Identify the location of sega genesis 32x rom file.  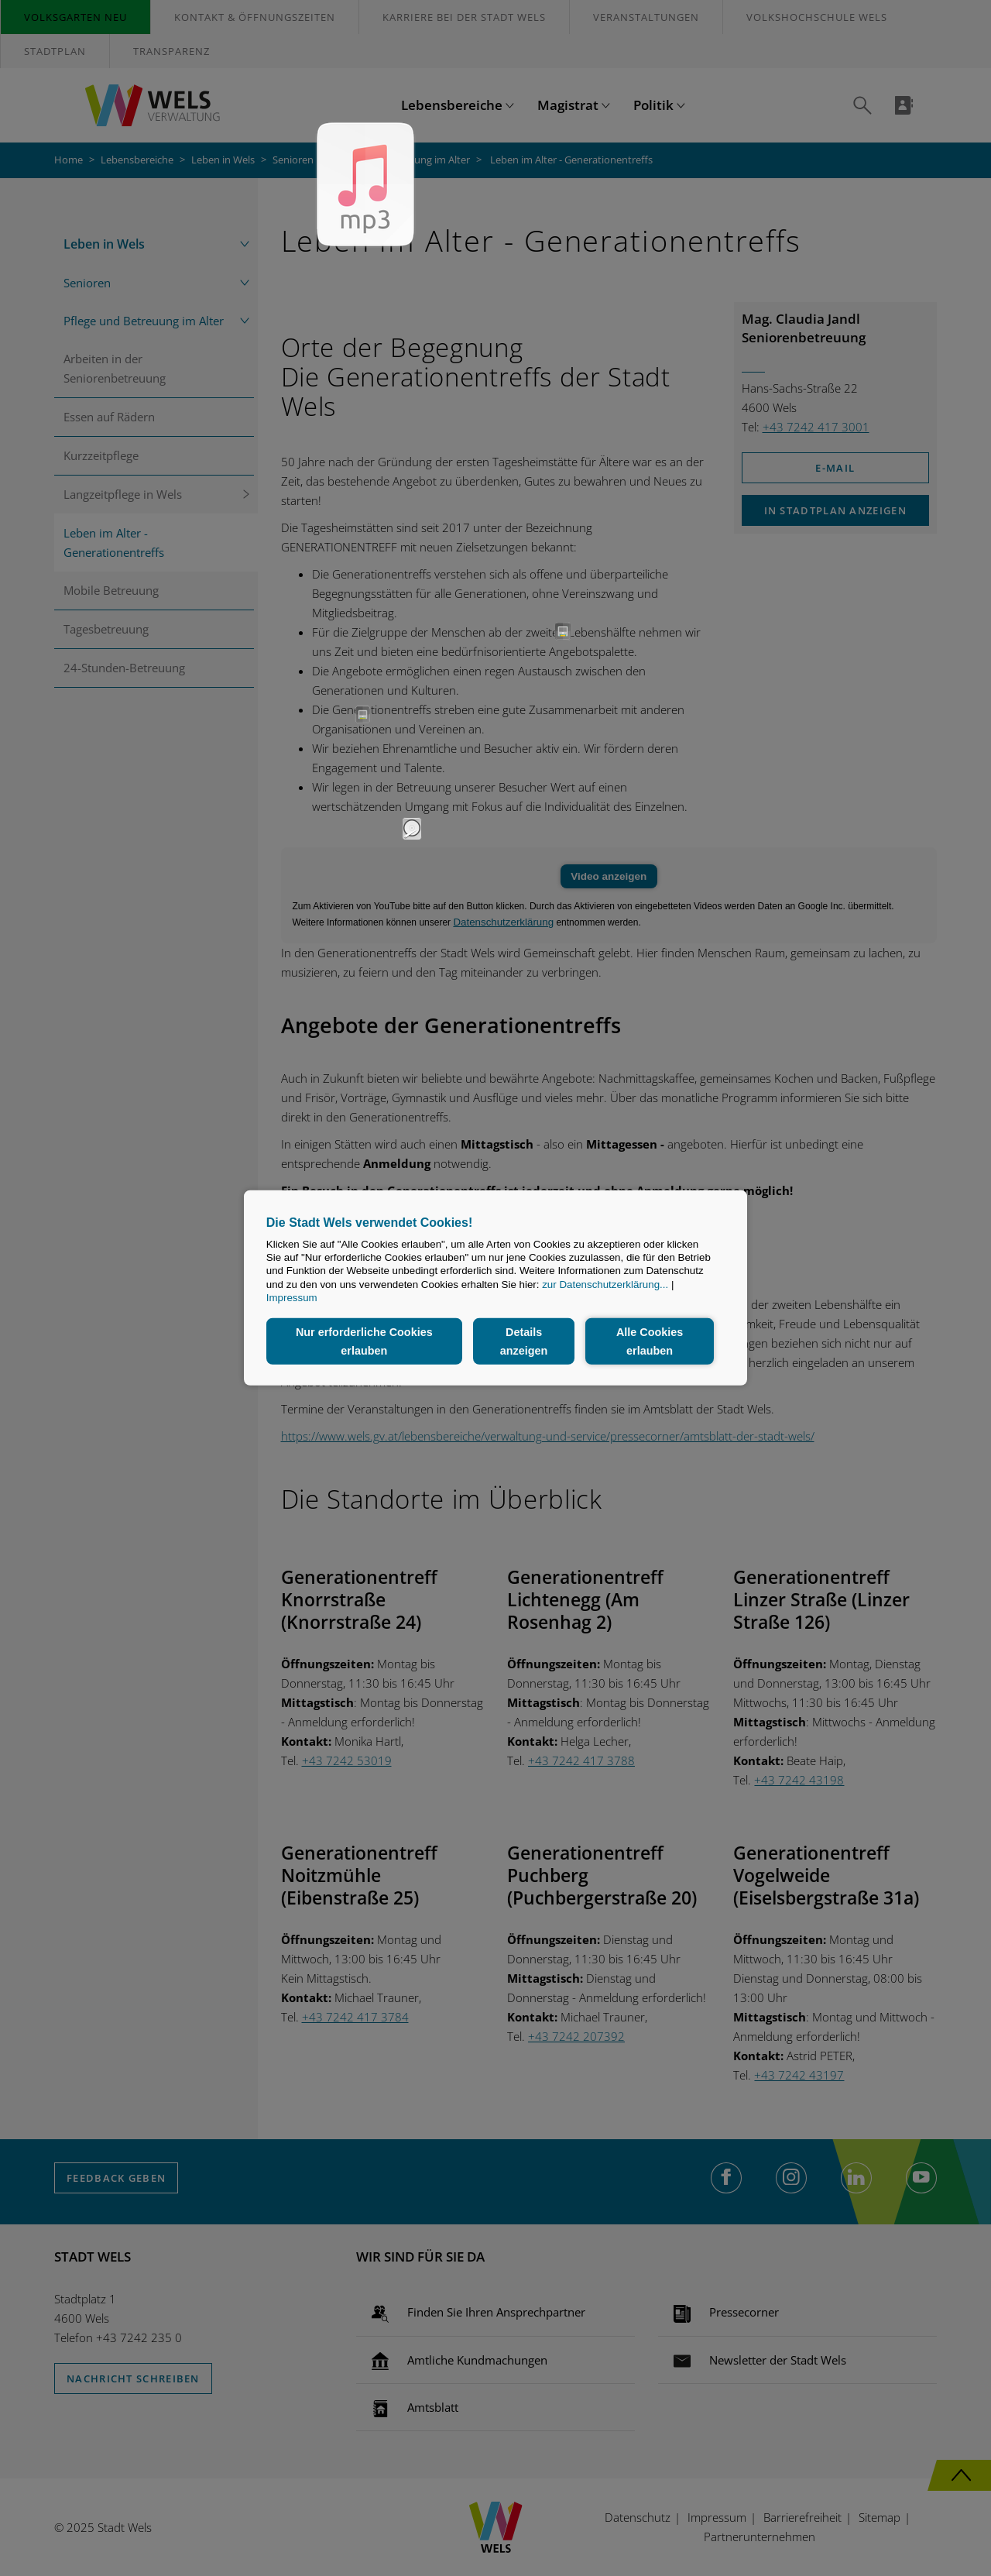
(362, 714).